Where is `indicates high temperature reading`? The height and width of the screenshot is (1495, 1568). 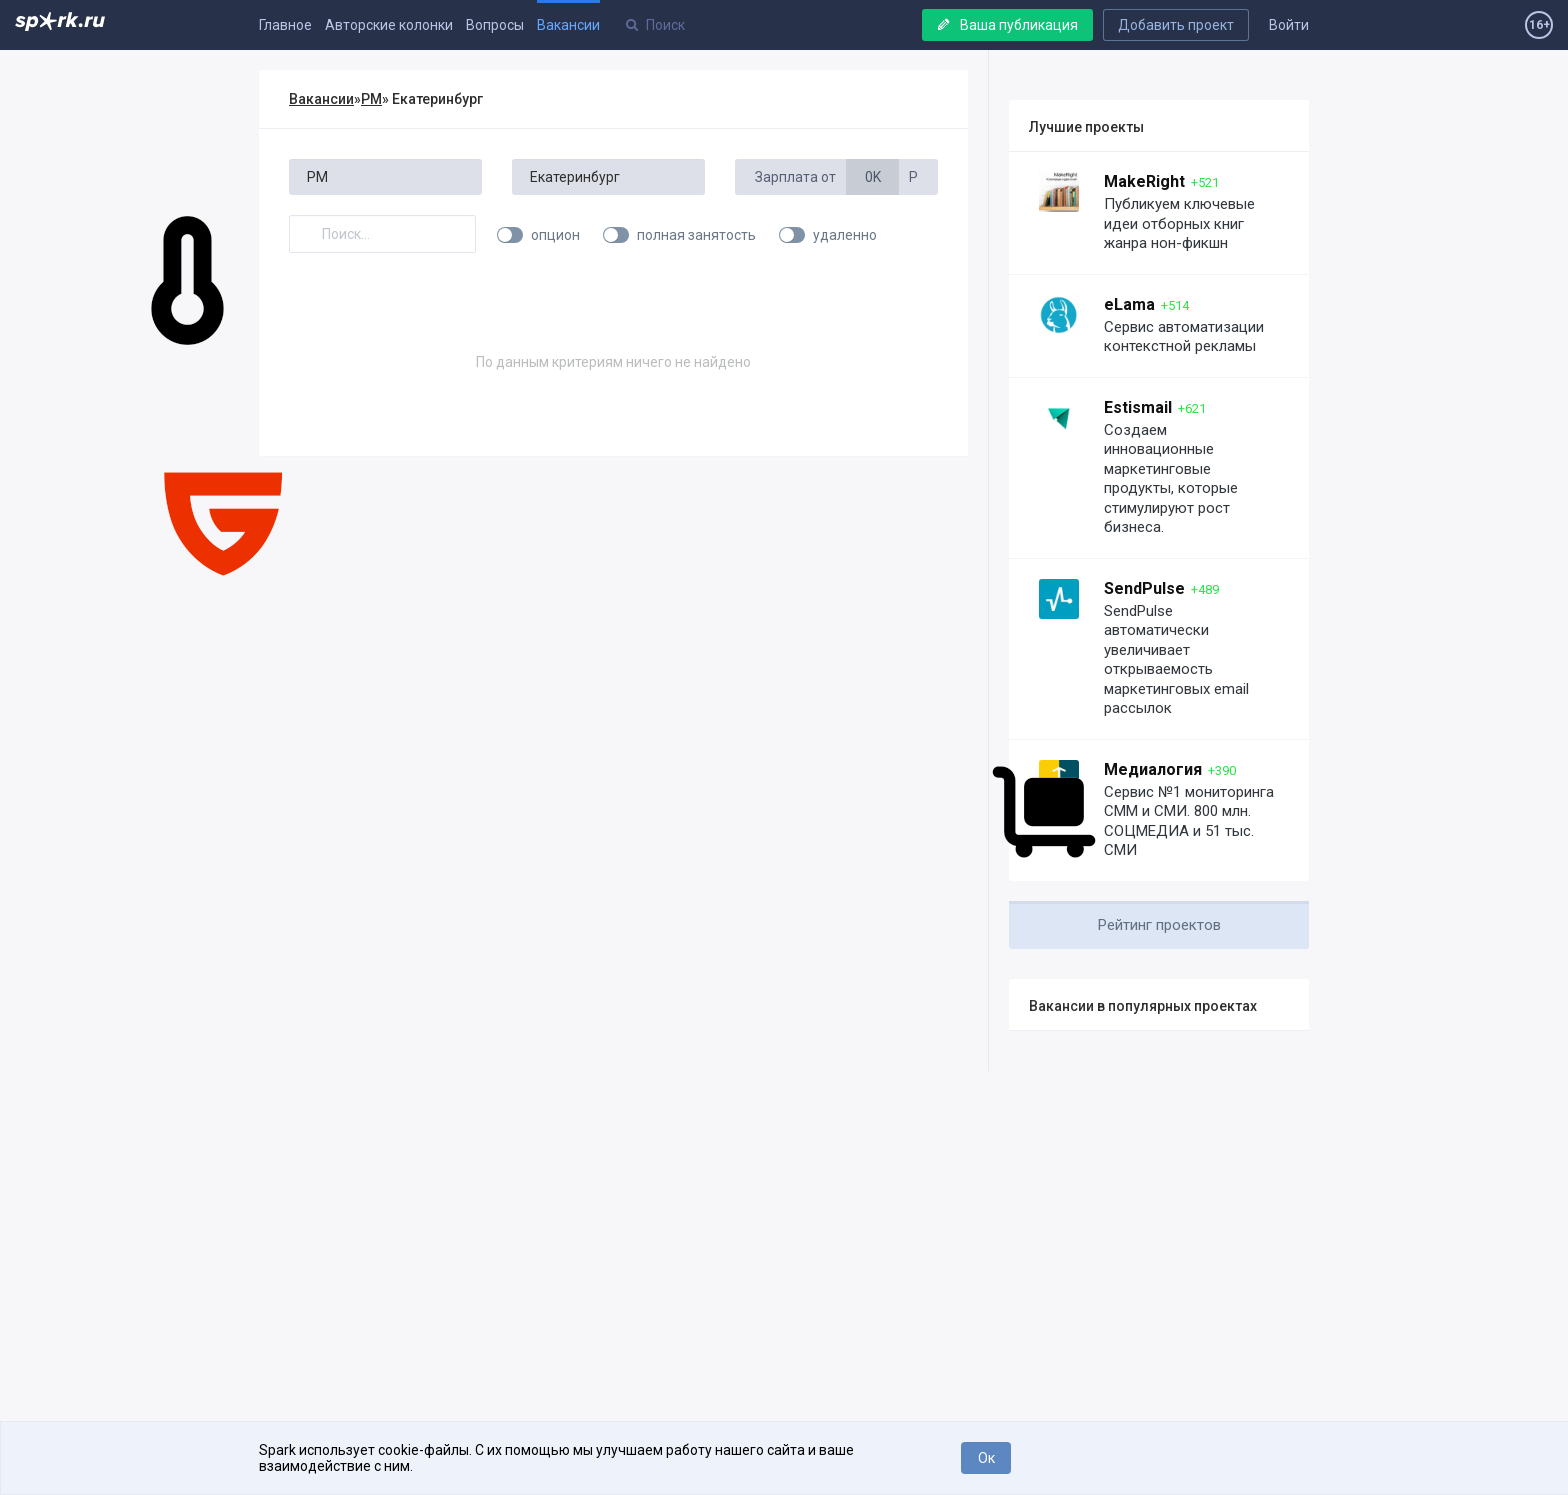
indicates high temperature reading is located at coordinates (187, 280).